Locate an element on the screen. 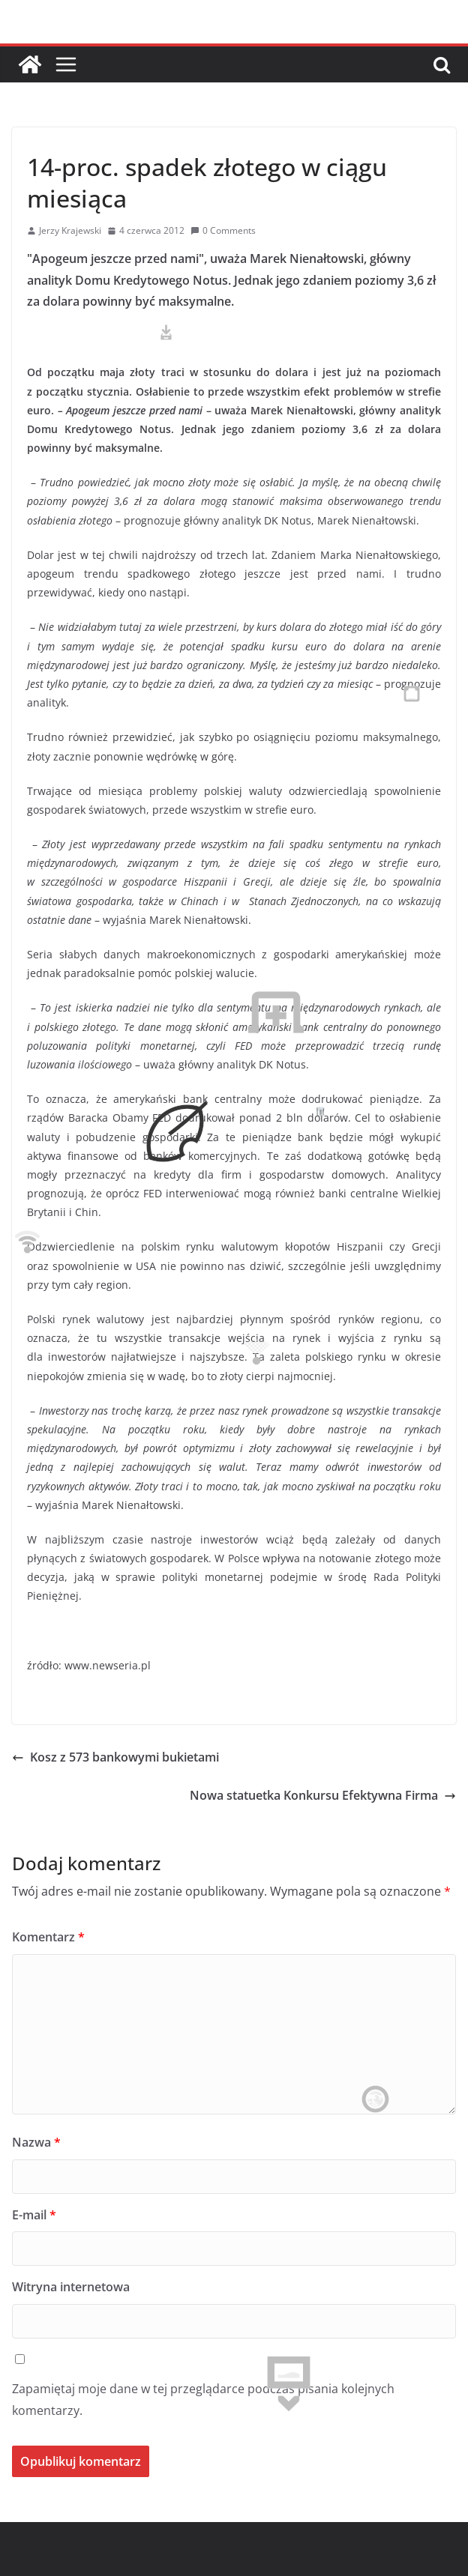 The height and width of the screenshot is (2576, 468). connect to a wired ethernet network is located at coordinates (412, 694).